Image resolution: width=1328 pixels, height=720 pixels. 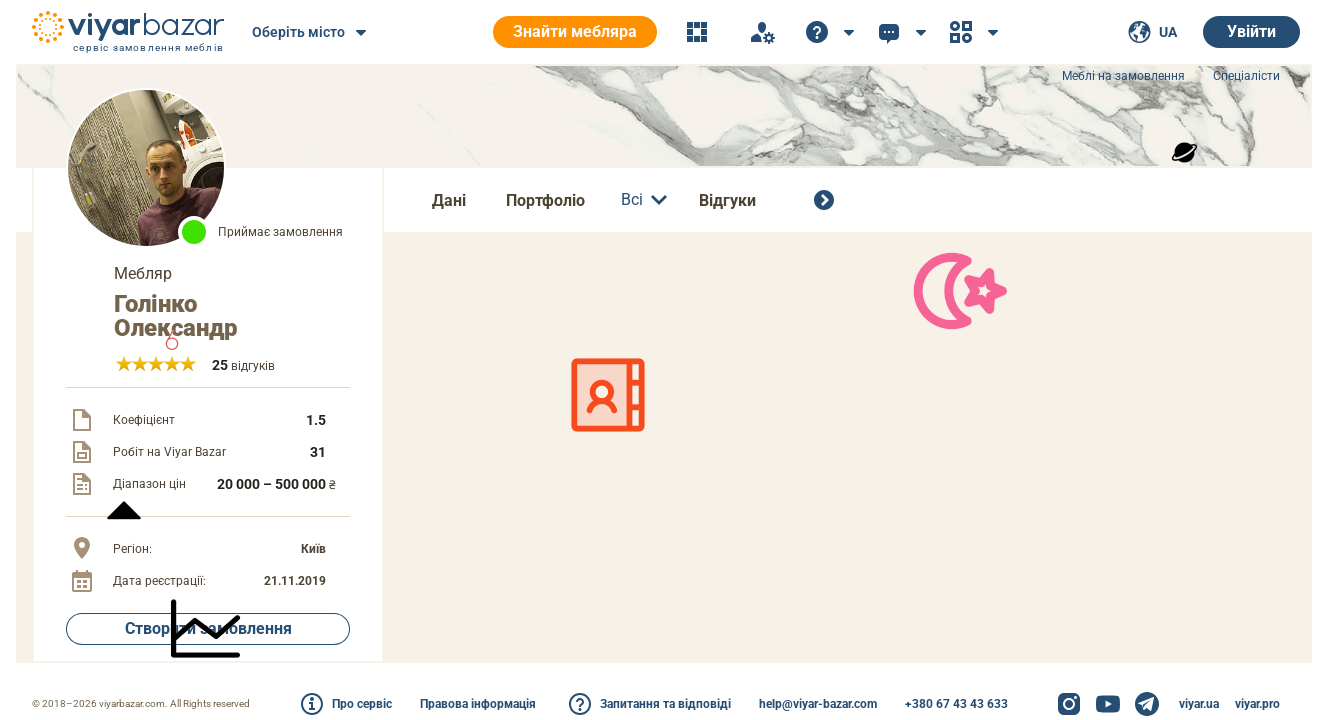 I want to click on explore global or worldwide content, so click(x=1184, y=152).